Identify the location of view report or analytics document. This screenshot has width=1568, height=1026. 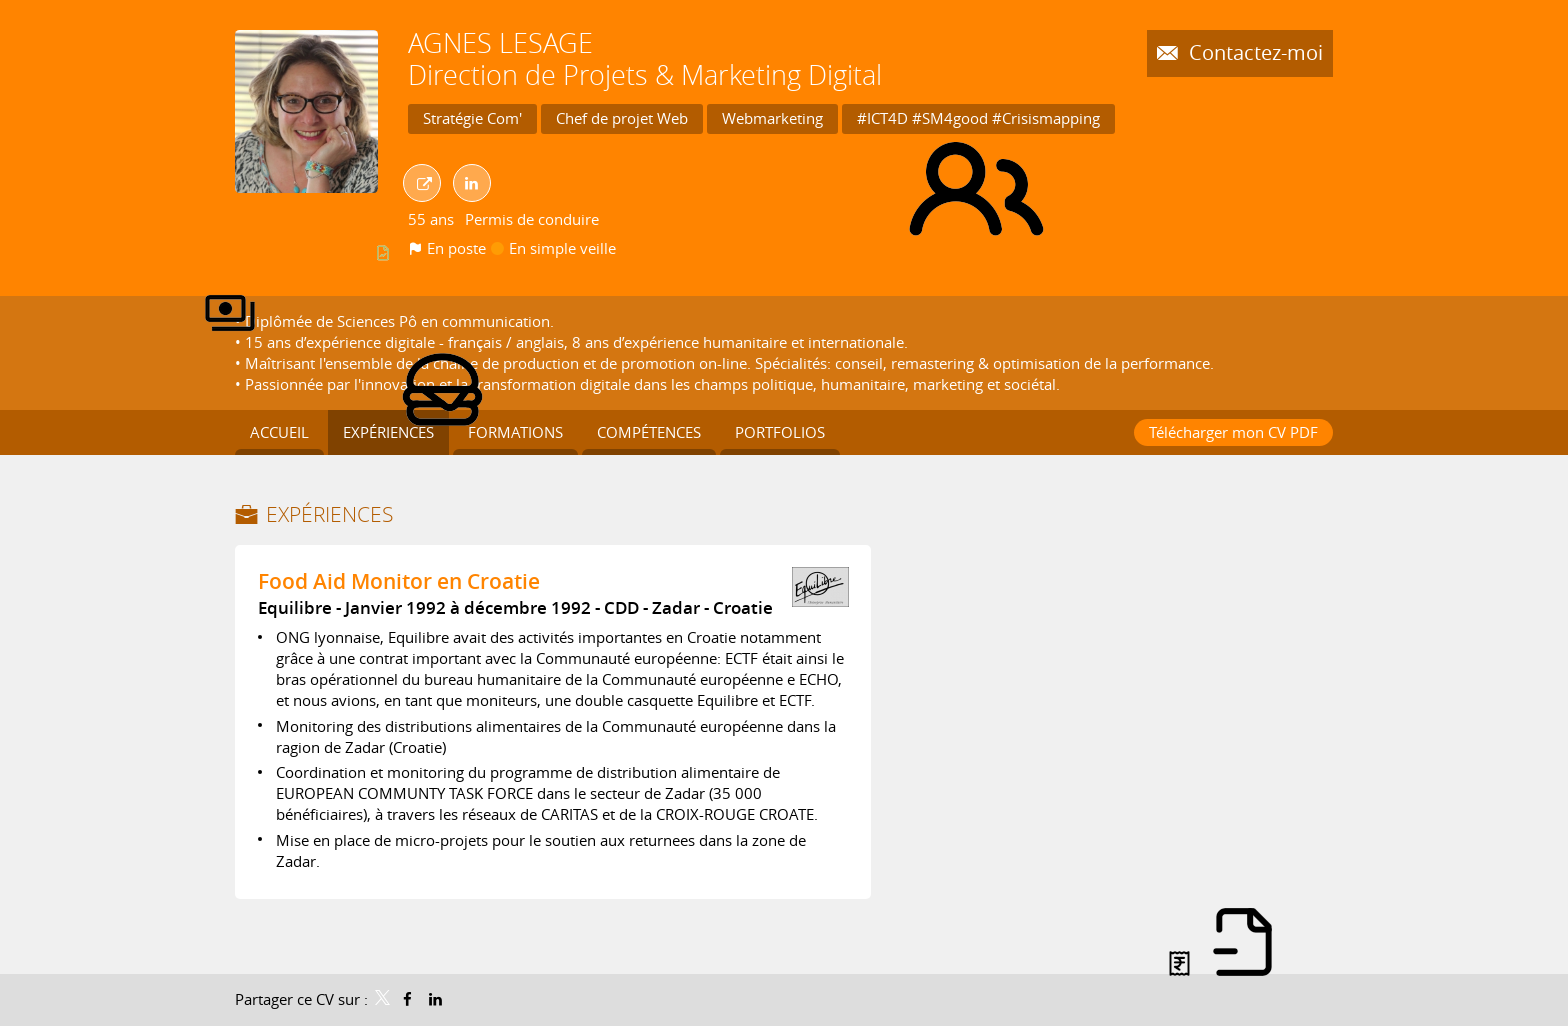
(383, 253).